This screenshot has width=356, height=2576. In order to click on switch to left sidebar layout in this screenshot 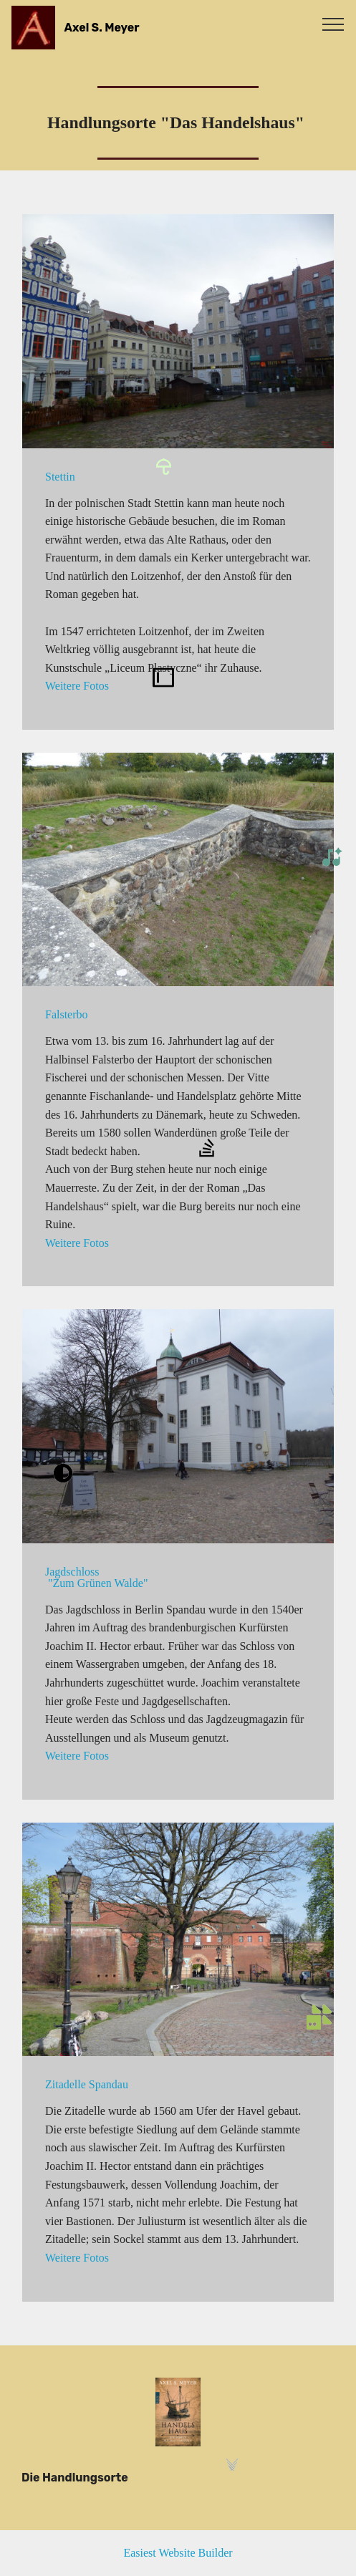, I will do `click(163, 677)`.